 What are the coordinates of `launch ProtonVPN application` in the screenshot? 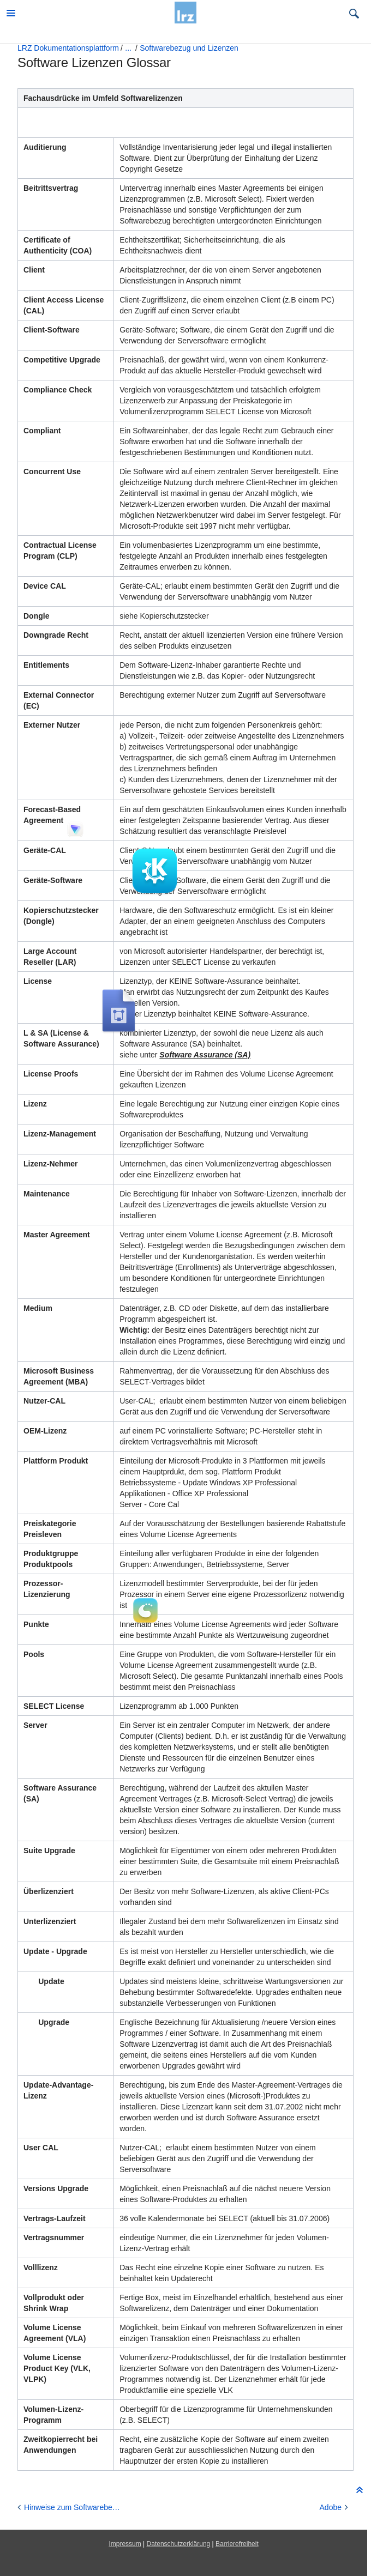 It's located at (75, 830).